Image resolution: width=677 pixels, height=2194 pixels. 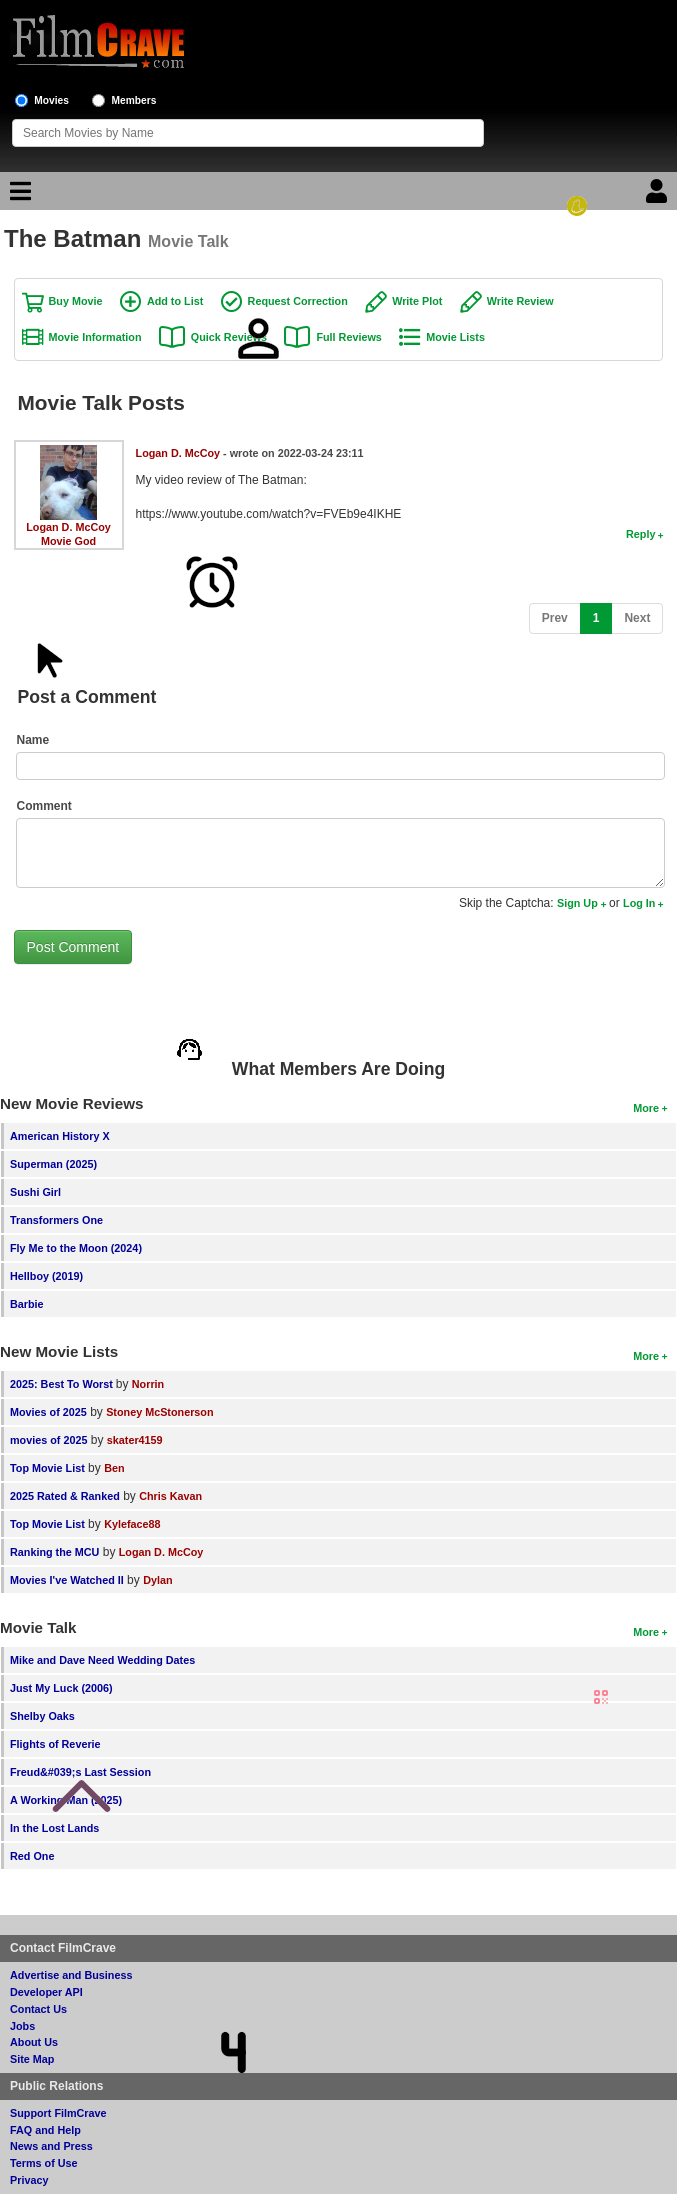 What do you see at coordinates (577, 206) in the screenshot?
I see `yarn package manager logo` at bounding box center [577, 206].